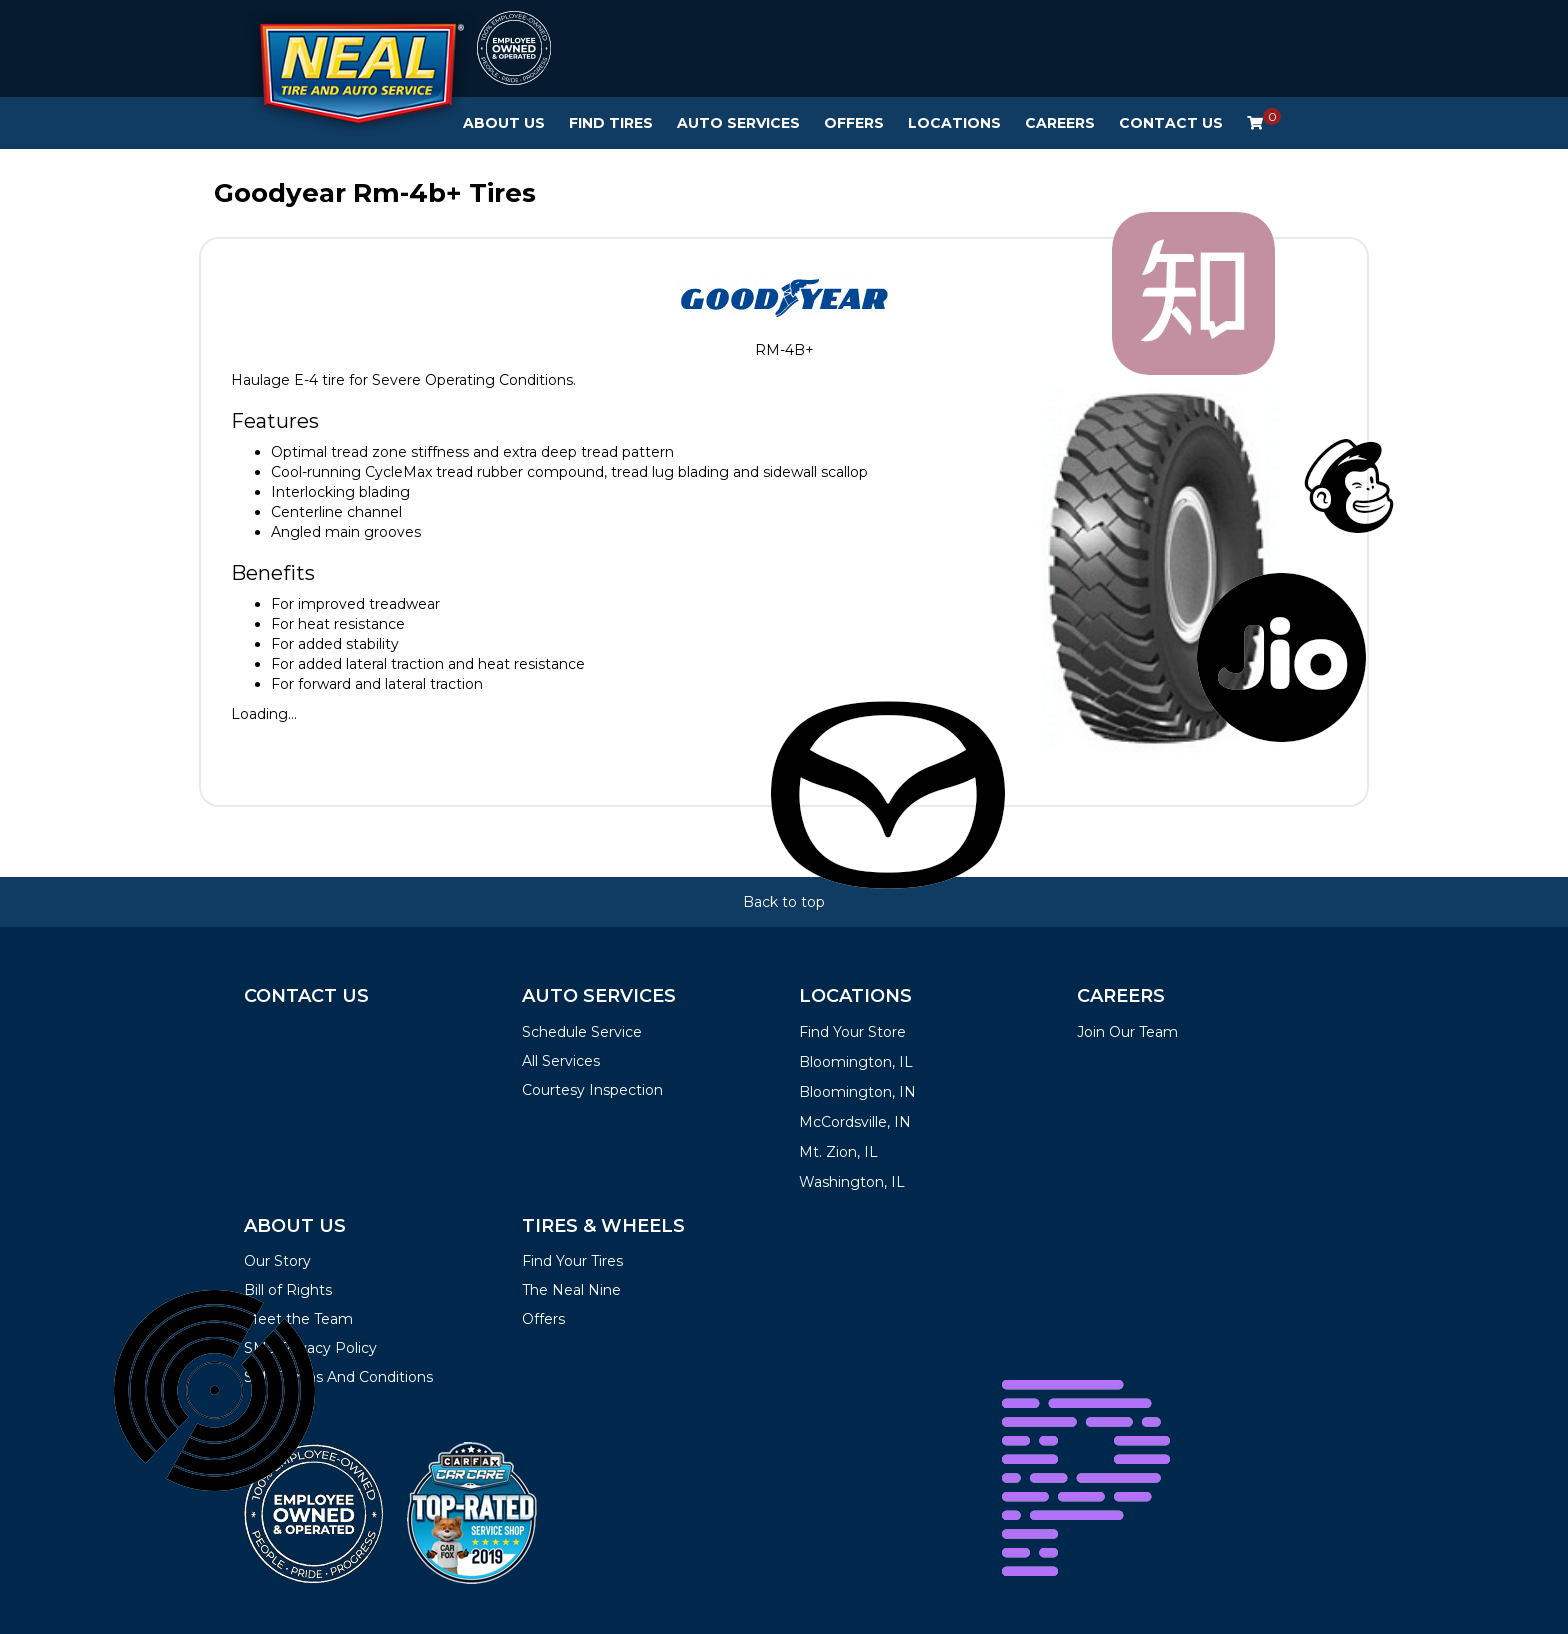  I want to click on open discogs music database, so click(214, 1390).